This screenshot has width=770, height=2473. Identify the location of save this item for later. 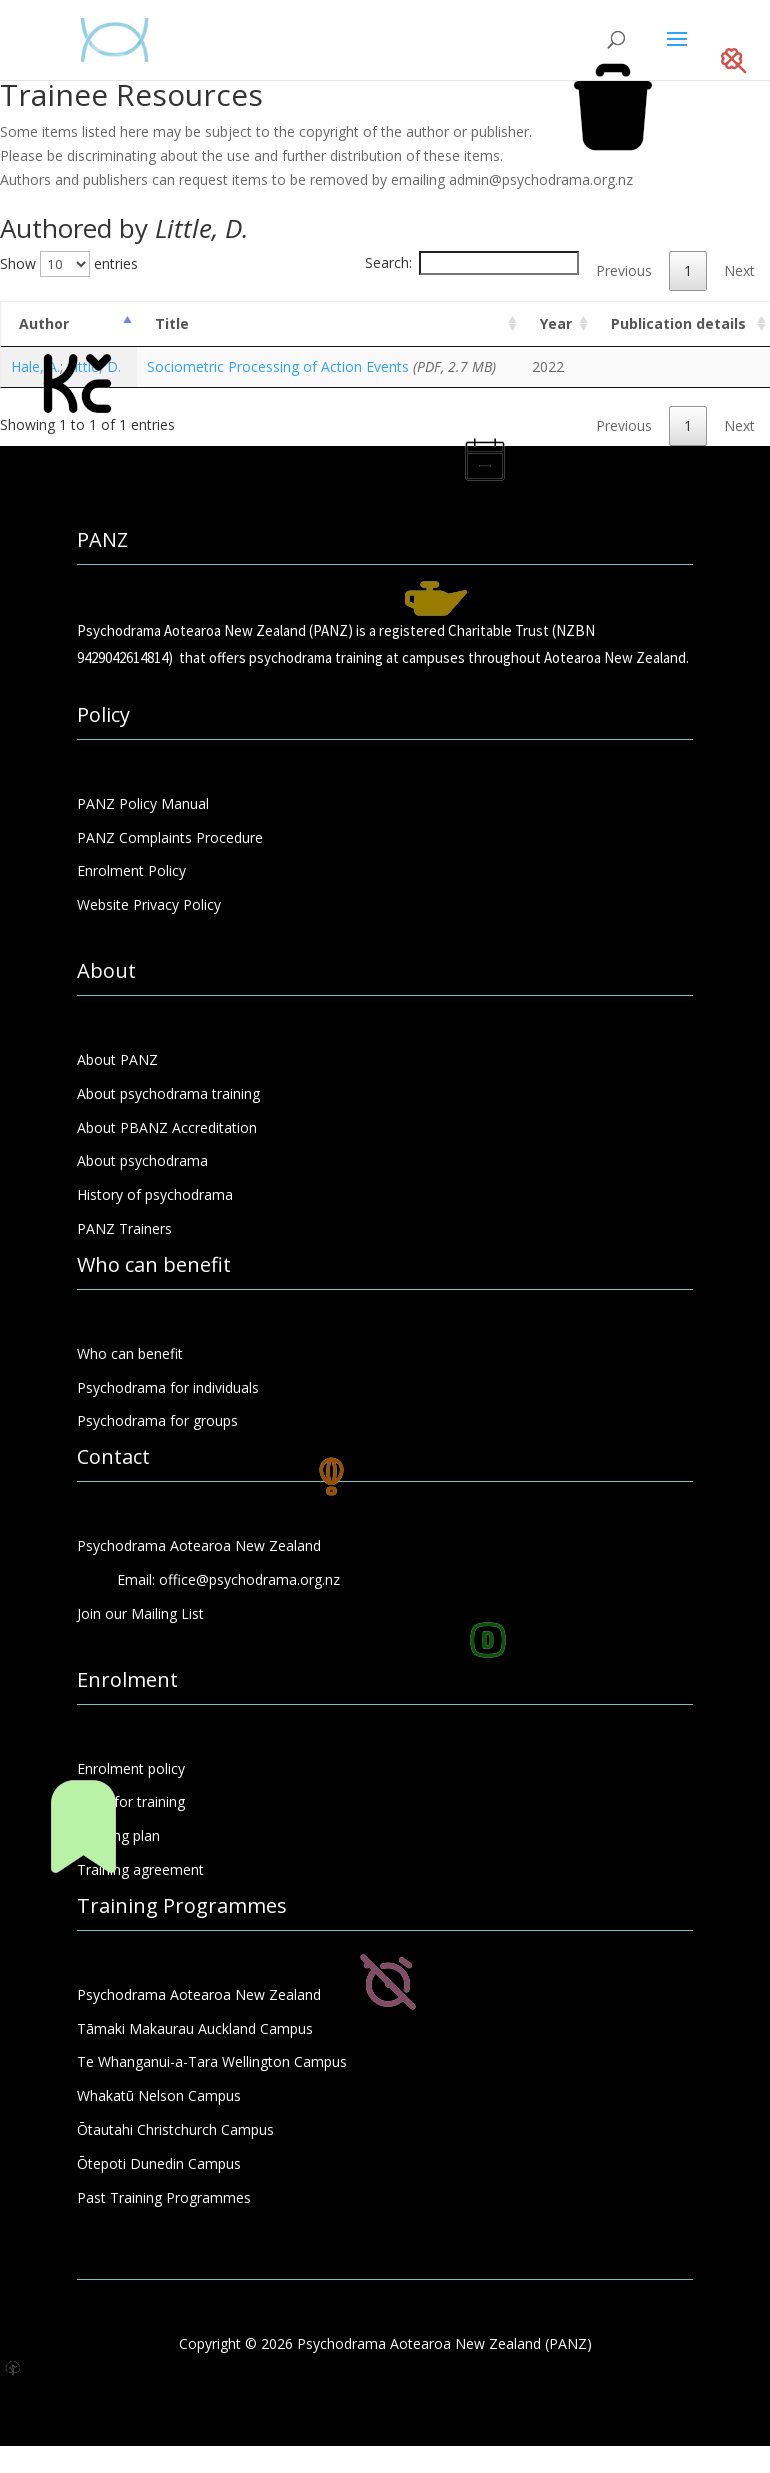
(83, 1826).